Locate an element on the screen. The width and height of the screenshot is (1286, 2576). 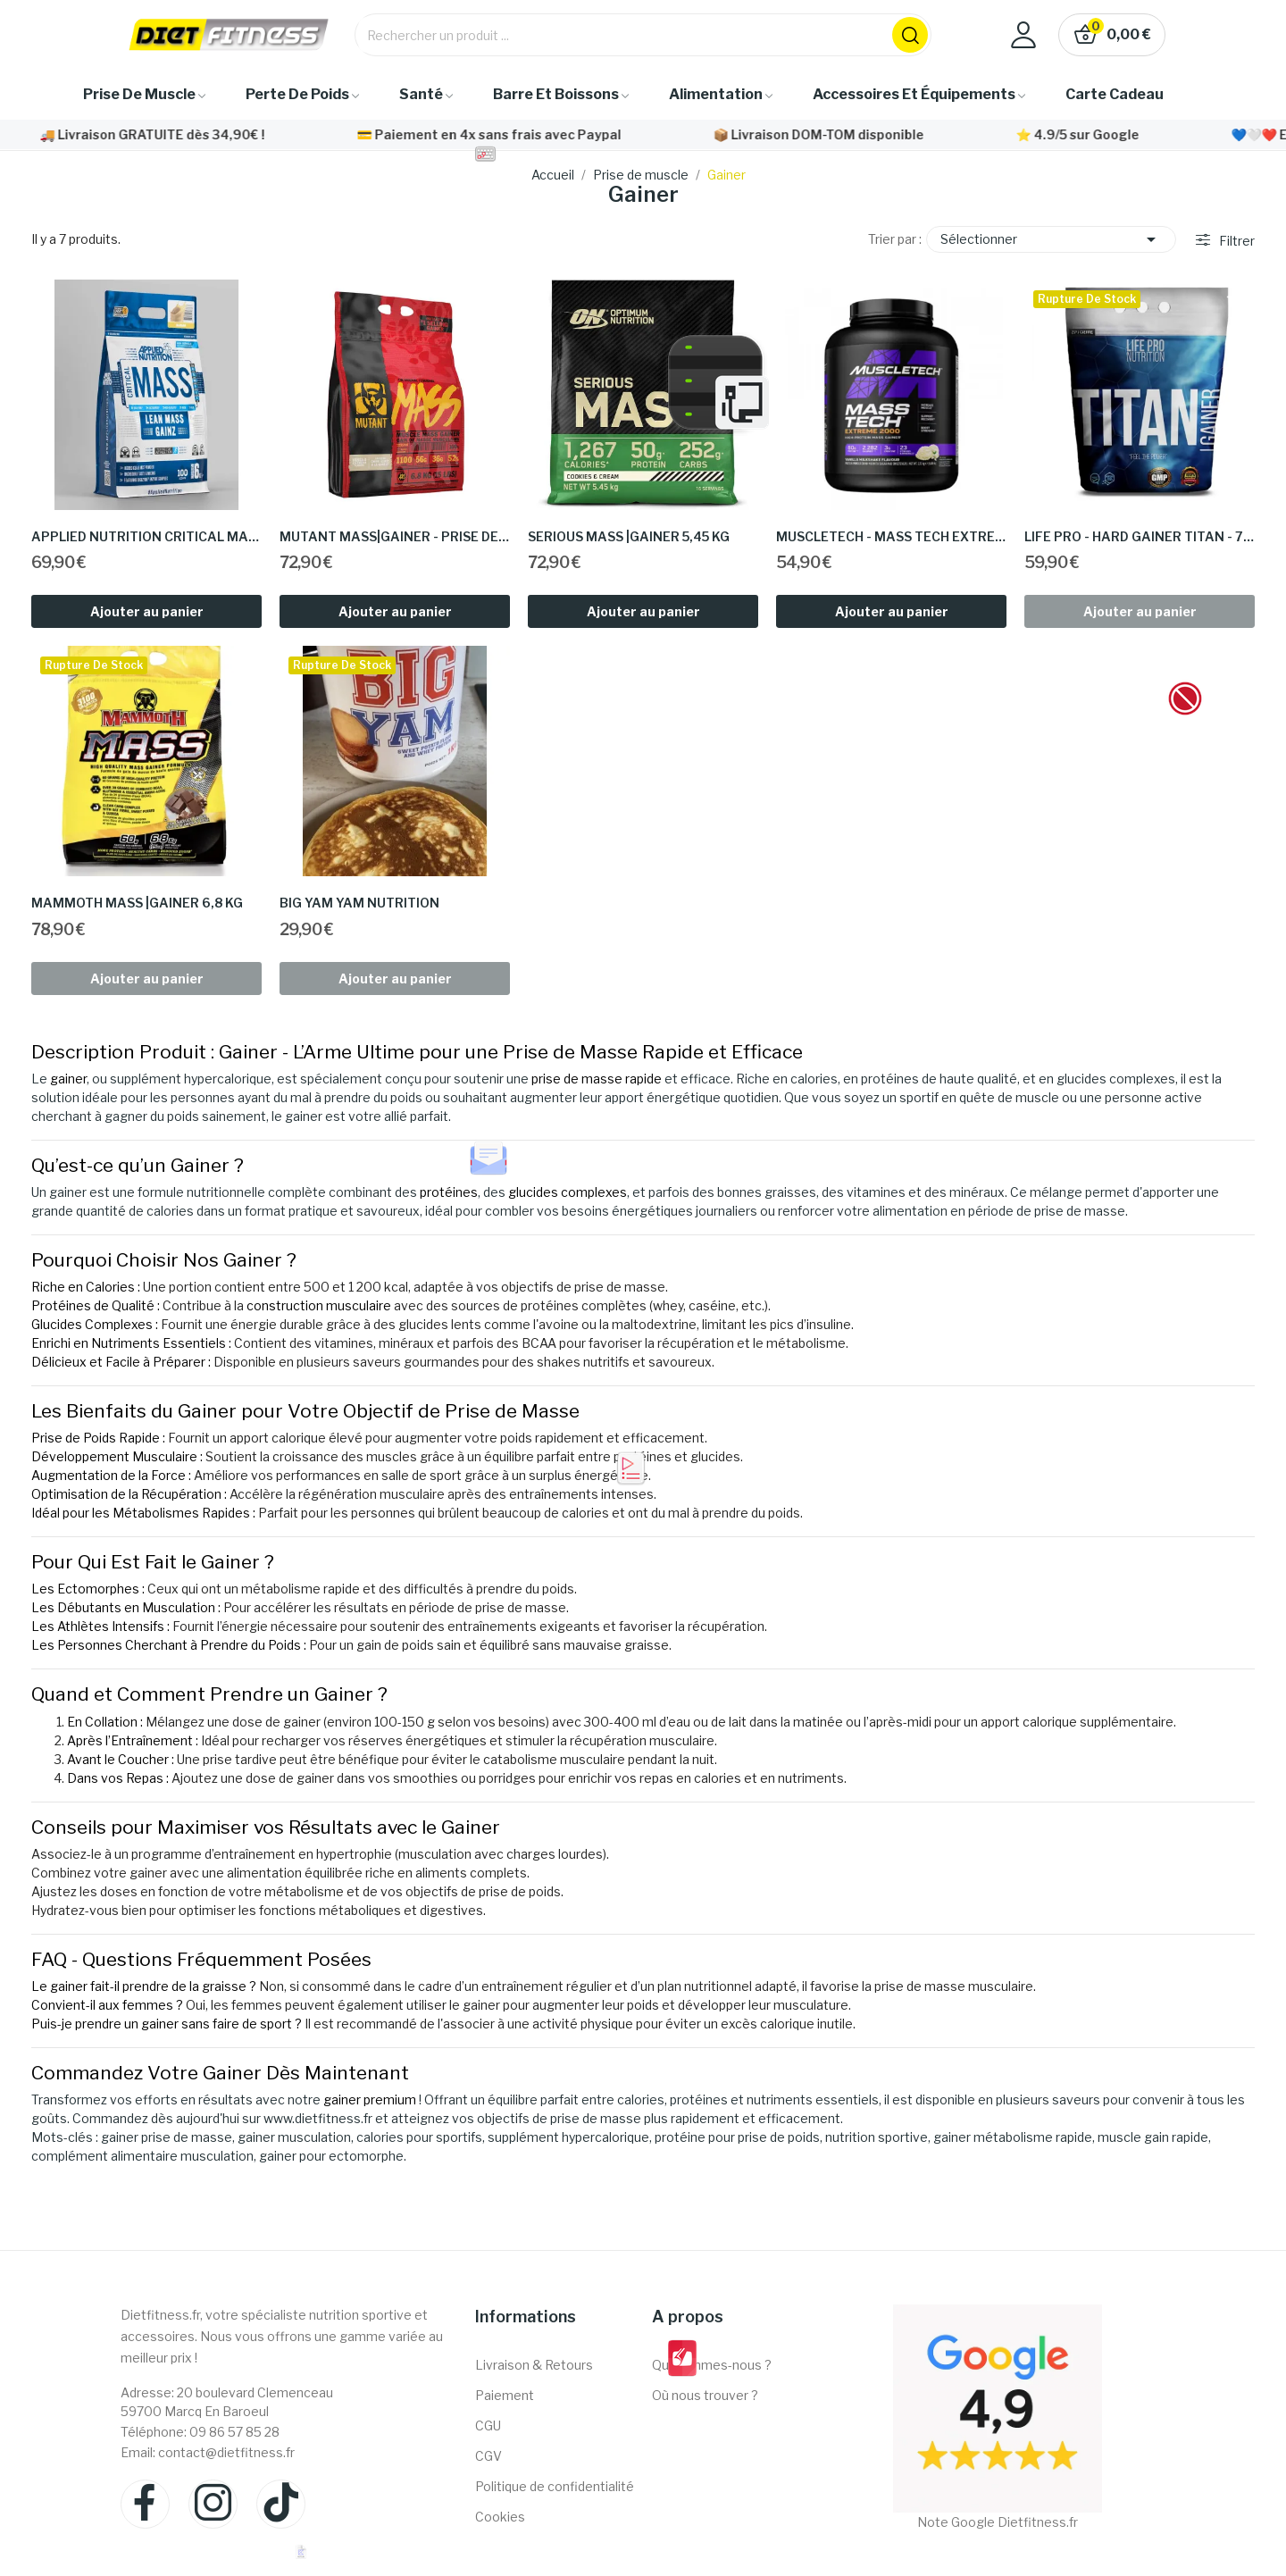
configure DHCP server settings is located at coordinates (716, 384).